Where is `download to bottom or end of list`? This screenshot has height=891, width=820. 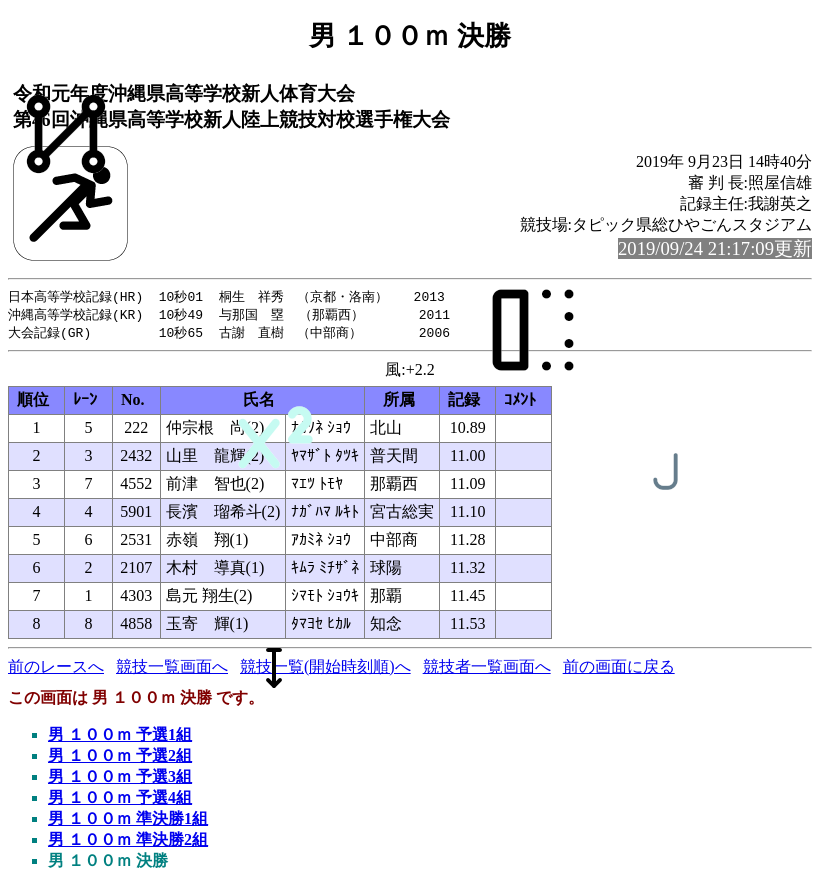
download to bottom or end of list is located at coordinates (274, 668).